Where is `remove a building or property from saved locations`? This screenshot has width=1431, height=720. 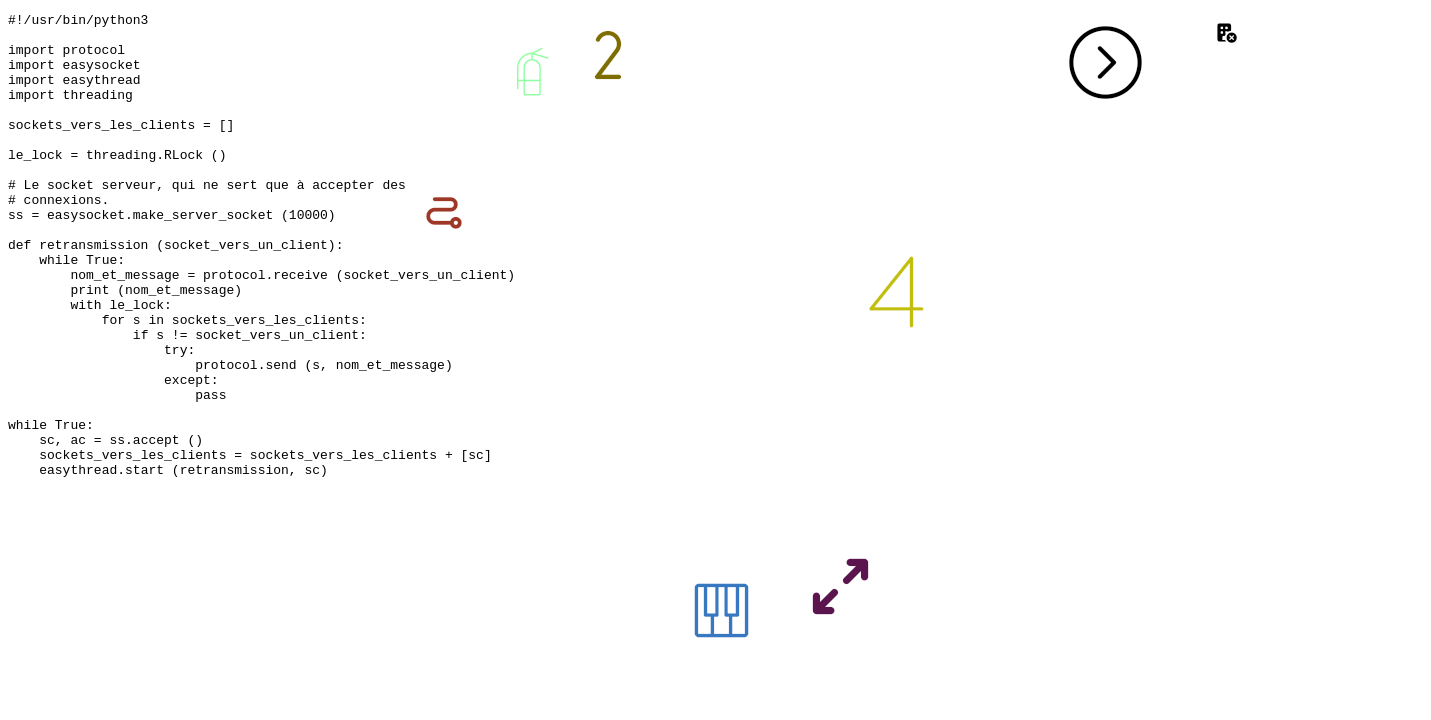
remove a building or property from saved locations is located at coordinates (1226, 32).